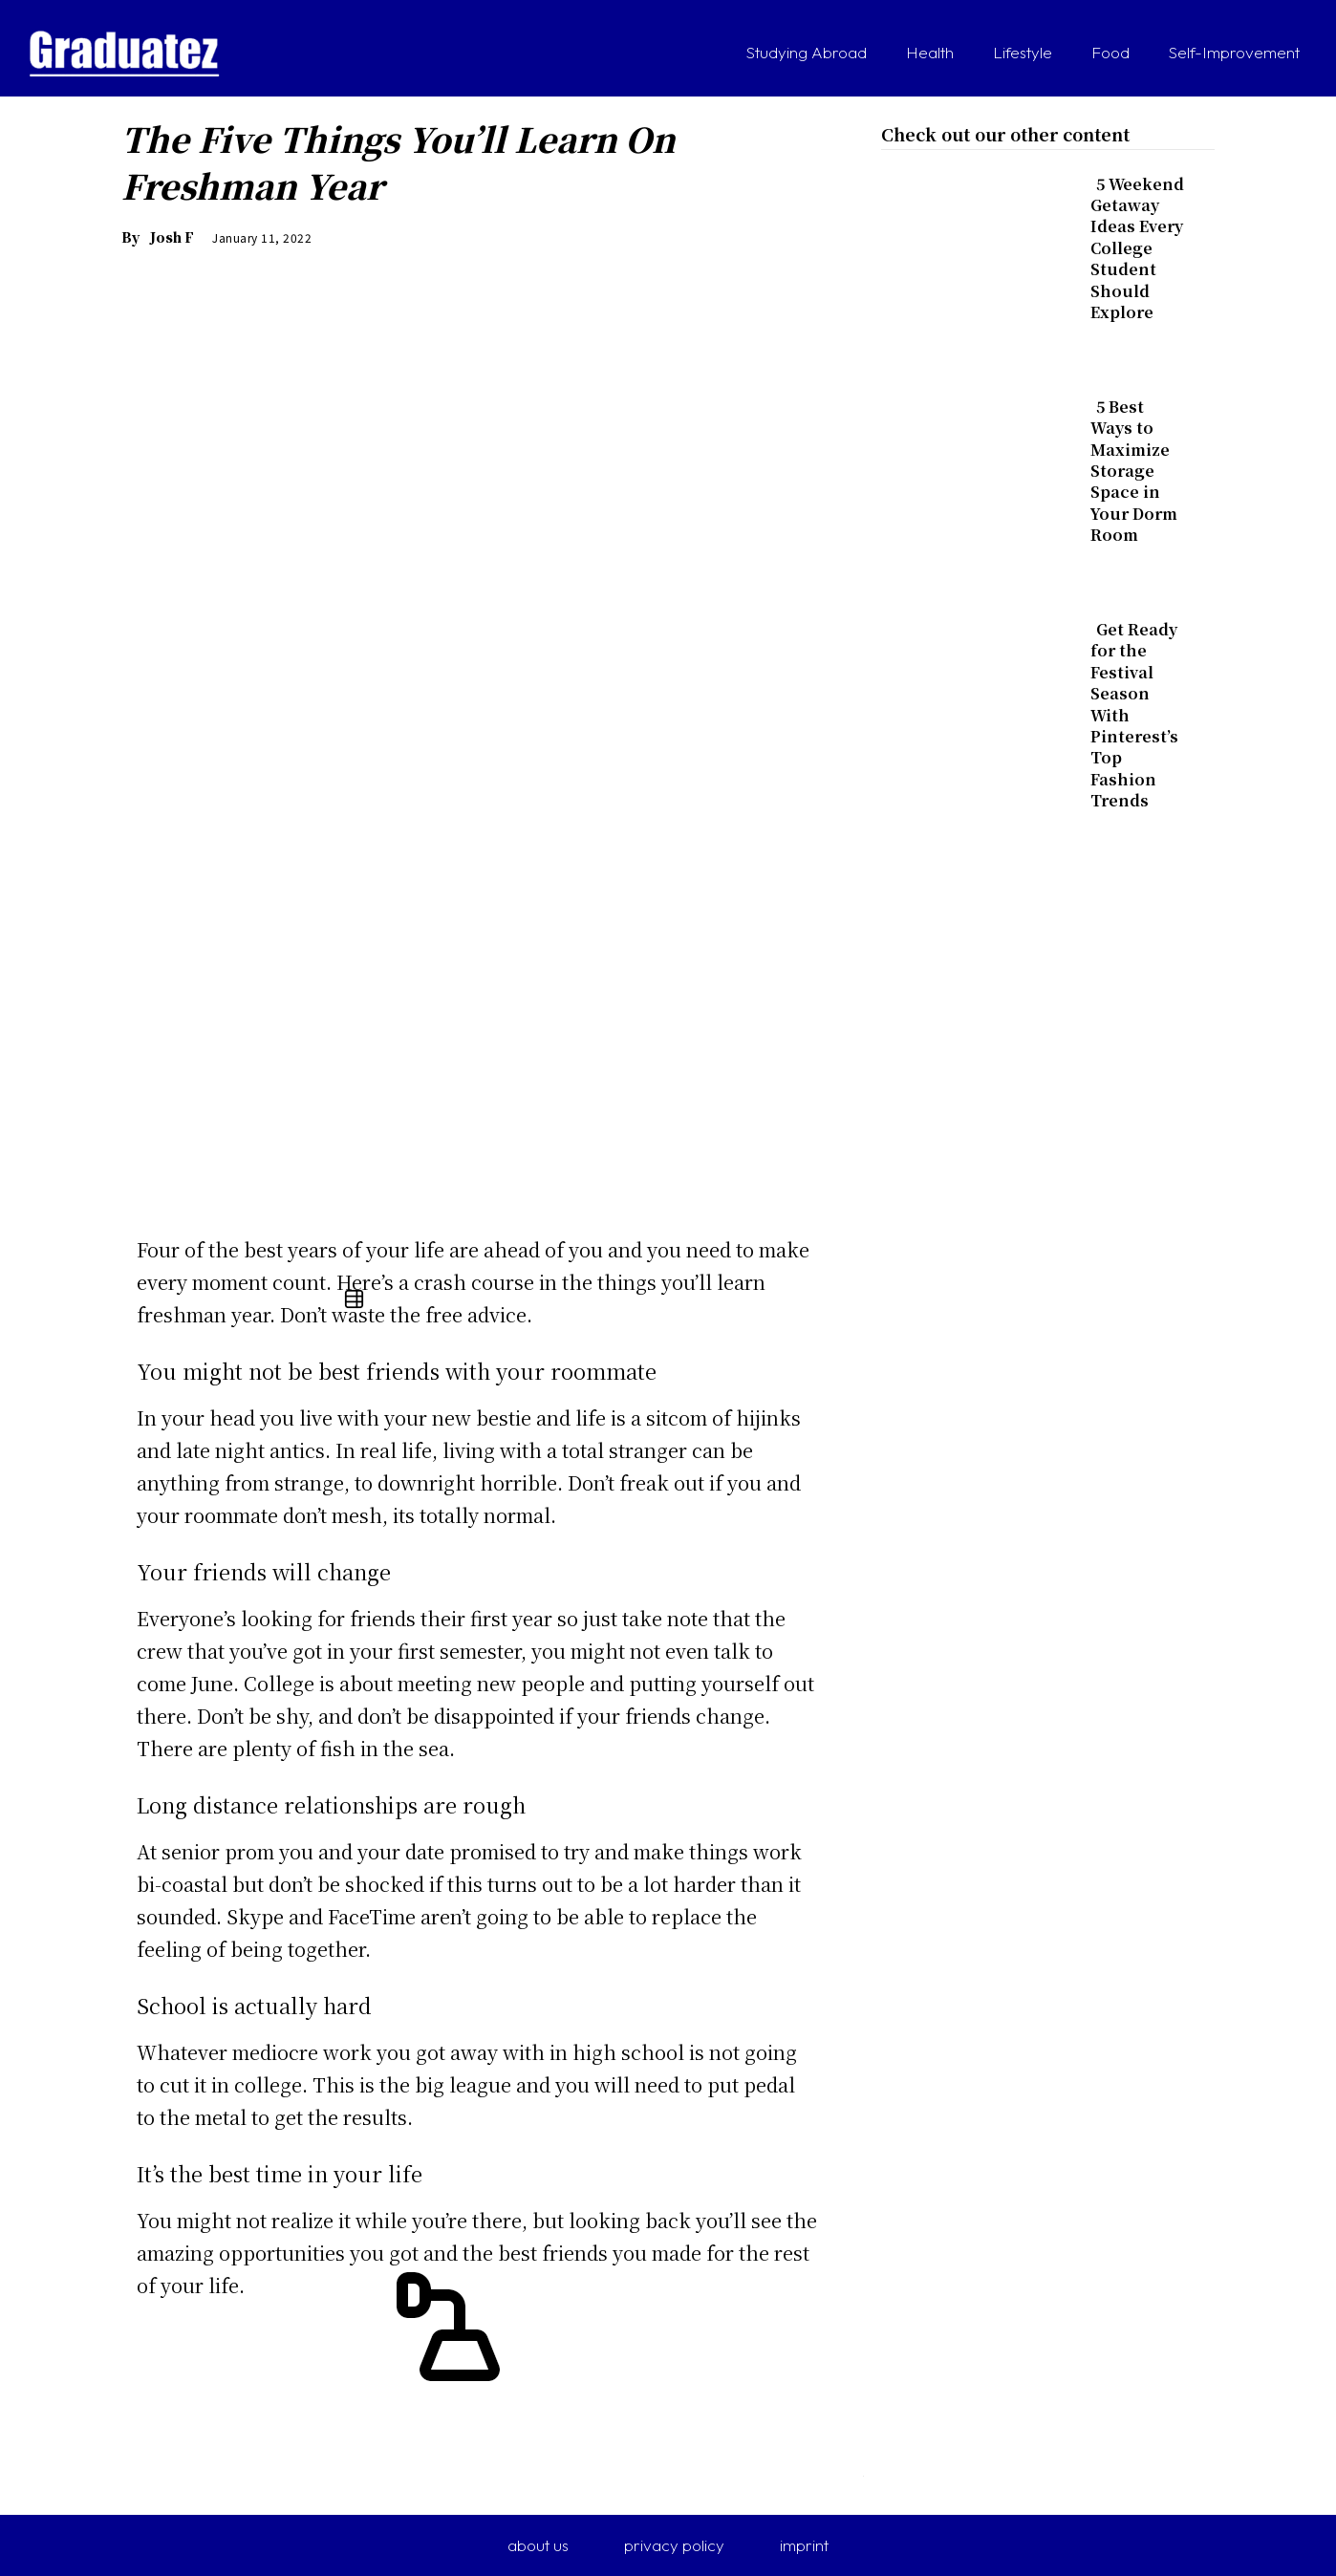 The image size is (1336, 2576). Describe the element at coordinates (448, 2329) in the screenshot. I see `toggle wall lamp or sconce lighting` at that location.